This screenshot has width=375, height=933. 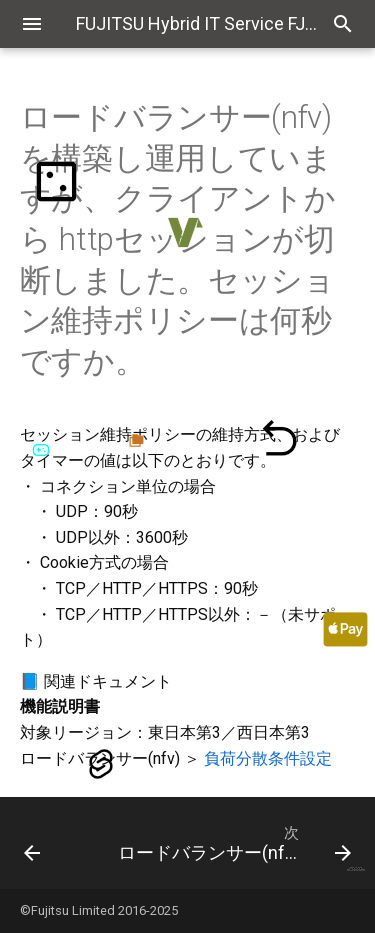 What do you see at coordinates (345, 629) in the screenshot?
I see `pay with Apple Pay` at bounding box center [345, 629].